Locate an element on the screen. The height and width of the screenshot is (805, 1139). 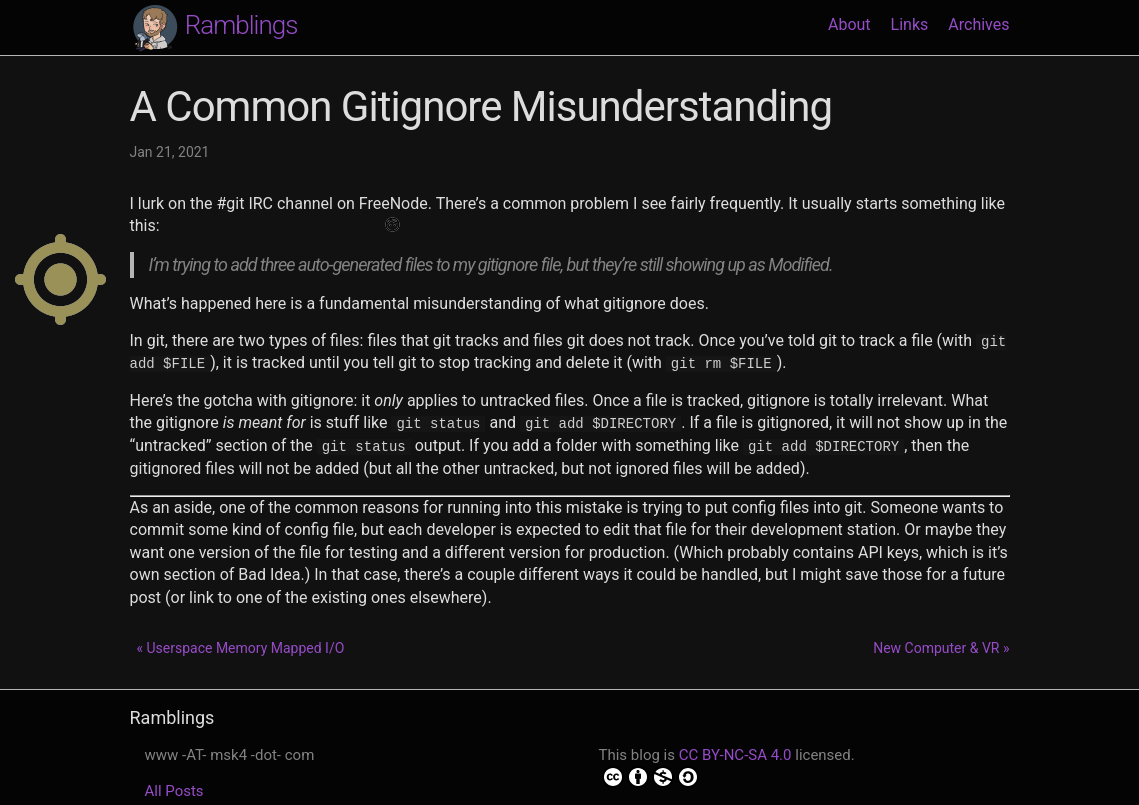
view current location is located at coordinates (60, 279).